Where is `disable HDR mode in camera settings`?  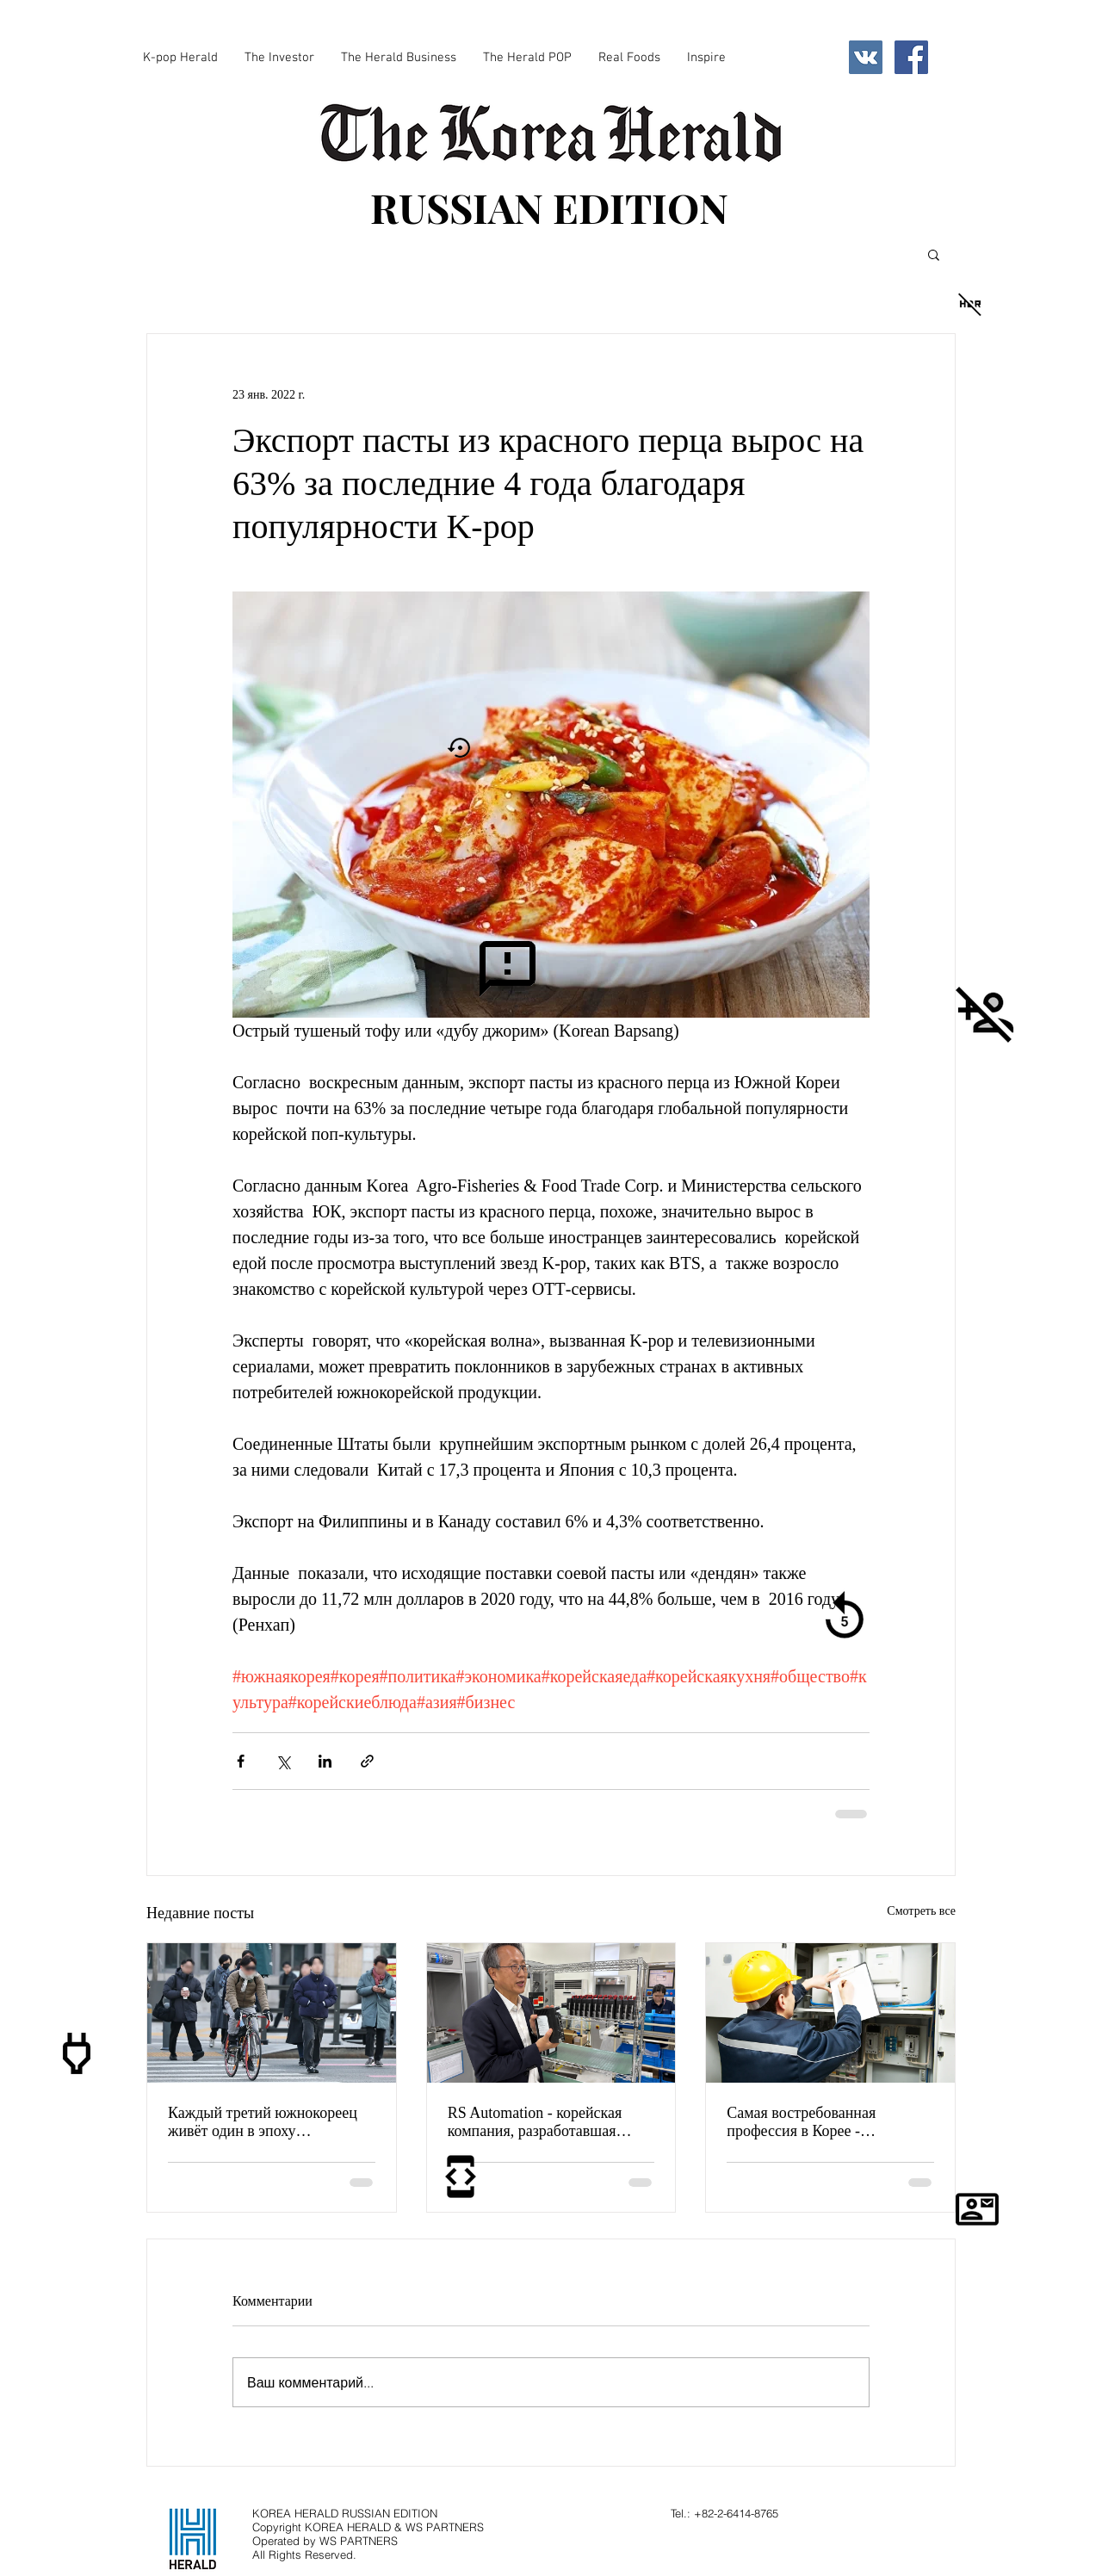 disable HDR mode in camera settings is located at coordinates (970, 304).